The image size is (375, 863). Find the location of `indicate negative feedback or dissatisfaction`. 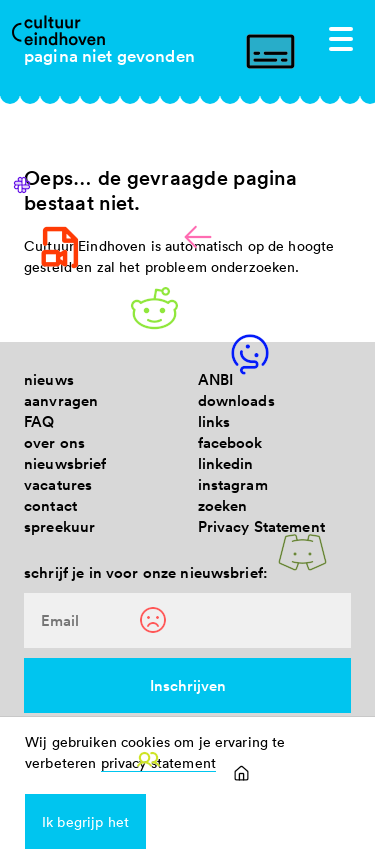

indicate negative feedback or dissatisfaction is located at coordinates (153, 620).